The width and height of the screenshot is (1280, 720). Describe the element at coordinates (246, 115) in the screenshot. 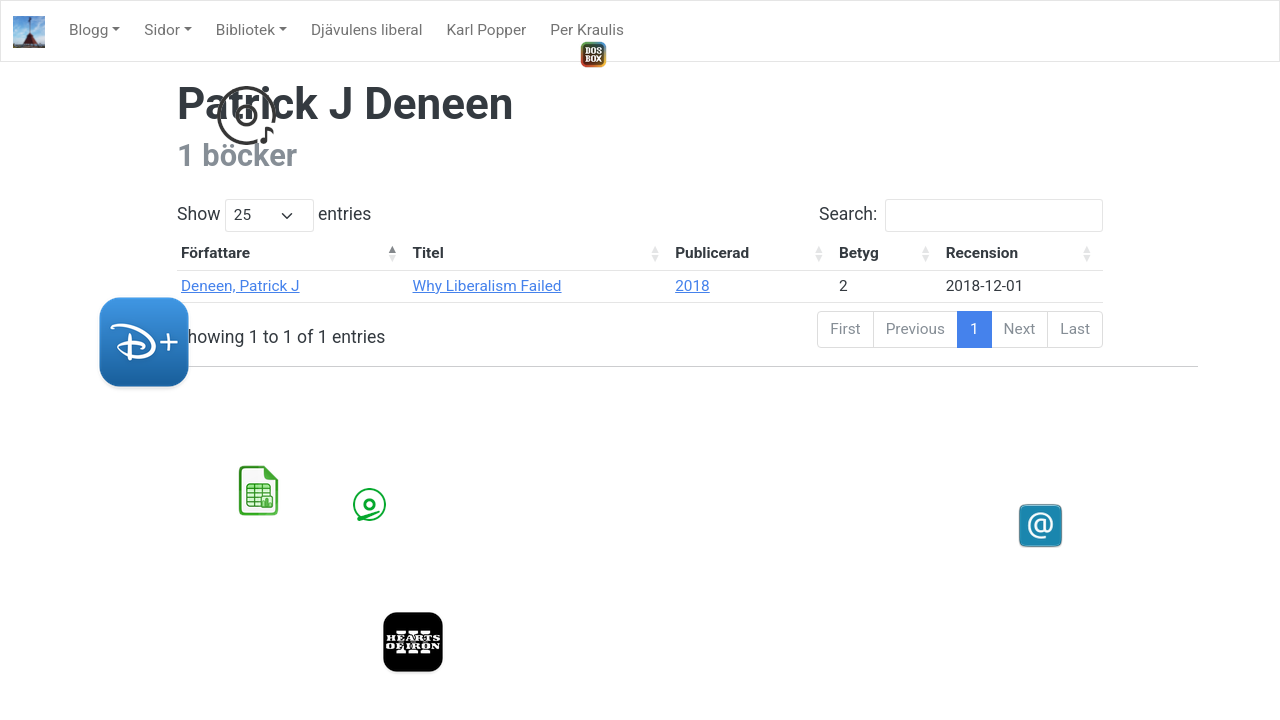

I see `audio CD or music disc` at that location.